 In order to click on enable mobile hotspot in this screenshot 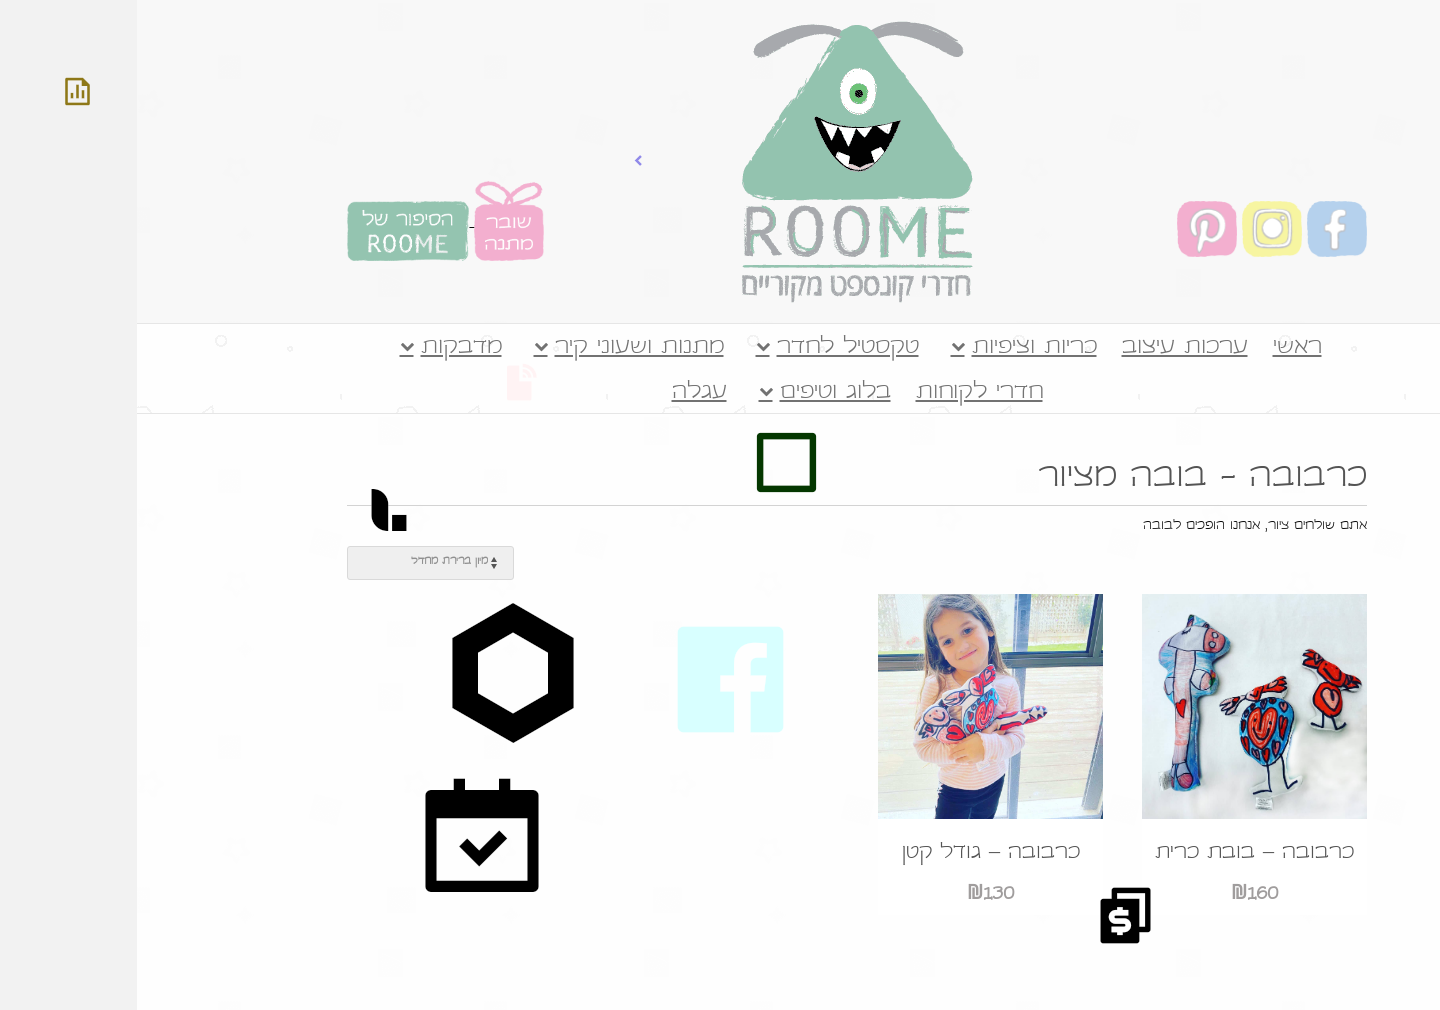, I will do `click(521, 383)`.